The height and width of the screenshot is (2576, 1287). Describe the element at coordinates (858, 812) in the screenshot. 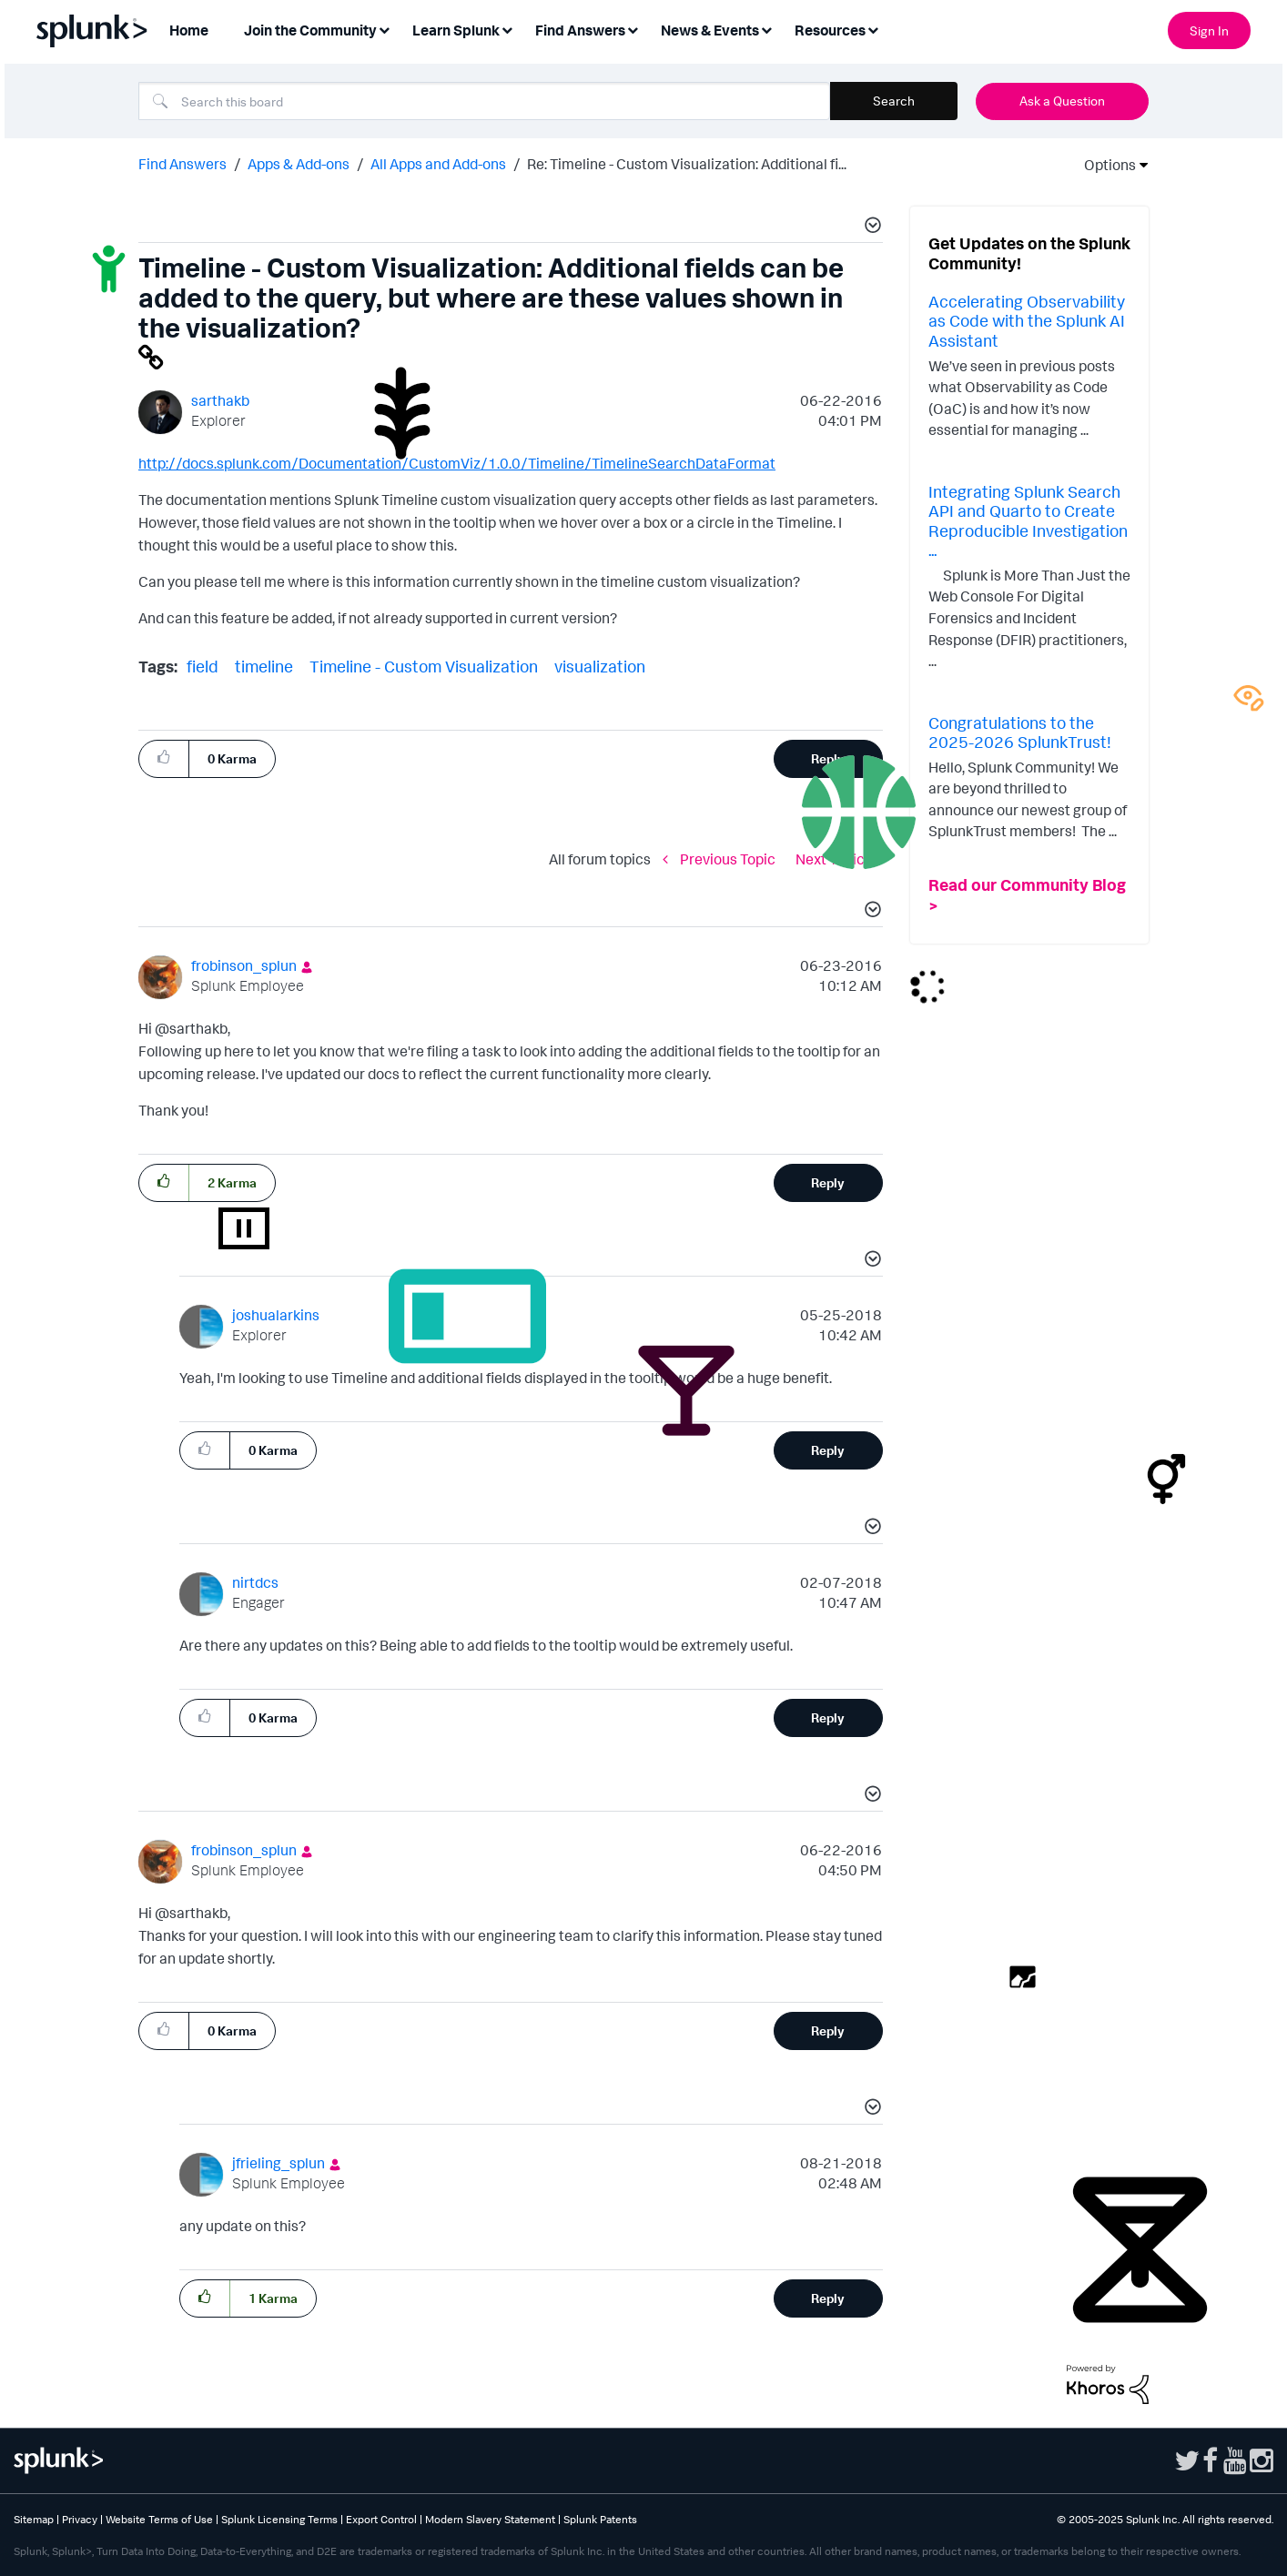

I see `access sports or basketball-related content` at that location.